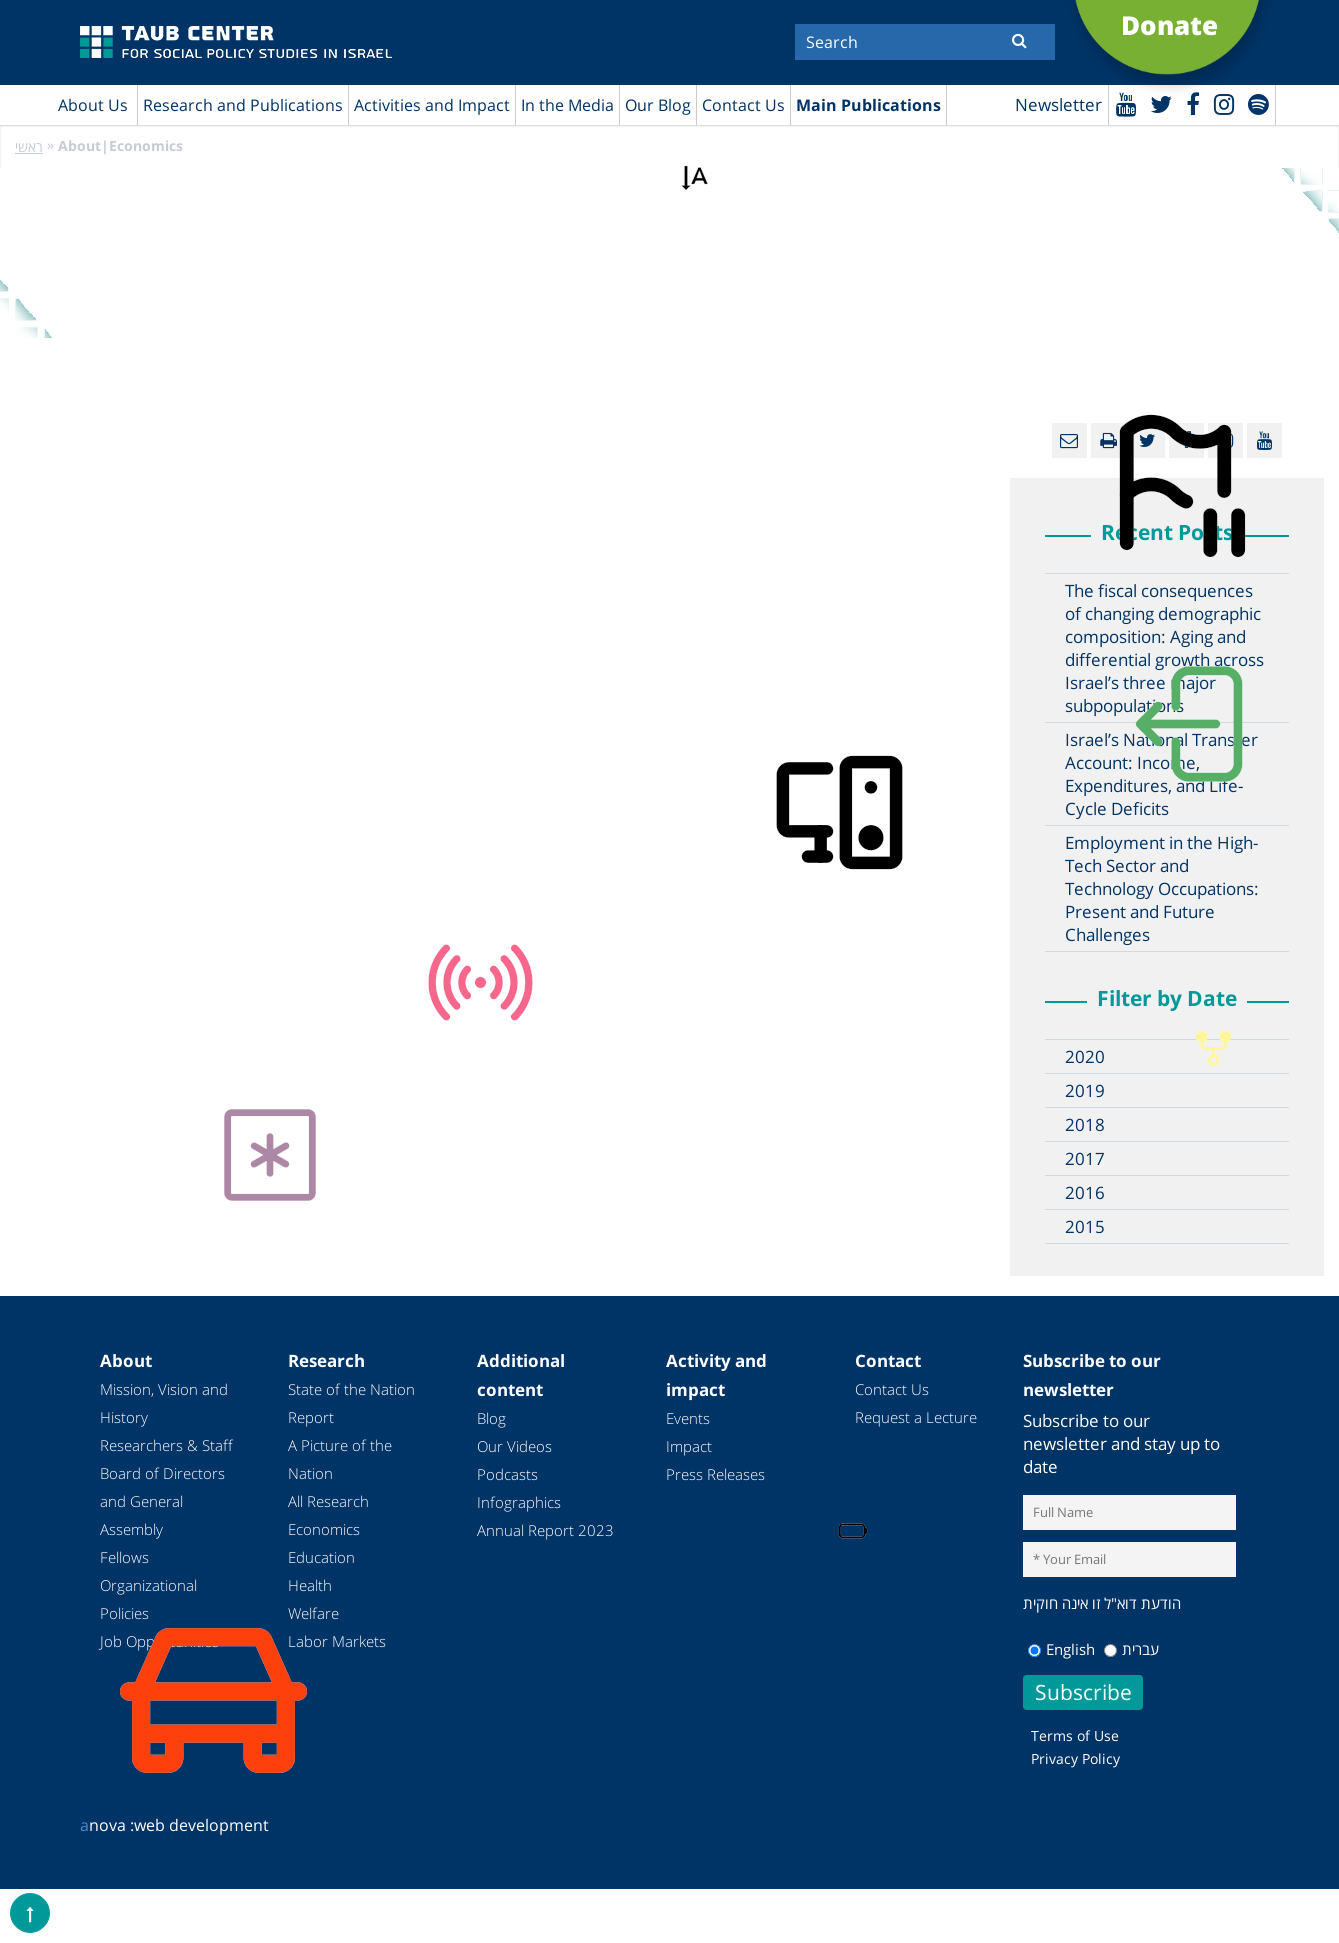  Describe the element at coordinates (1175, 480) in the screenshot. I see `pause a flagged item or task` at that location.